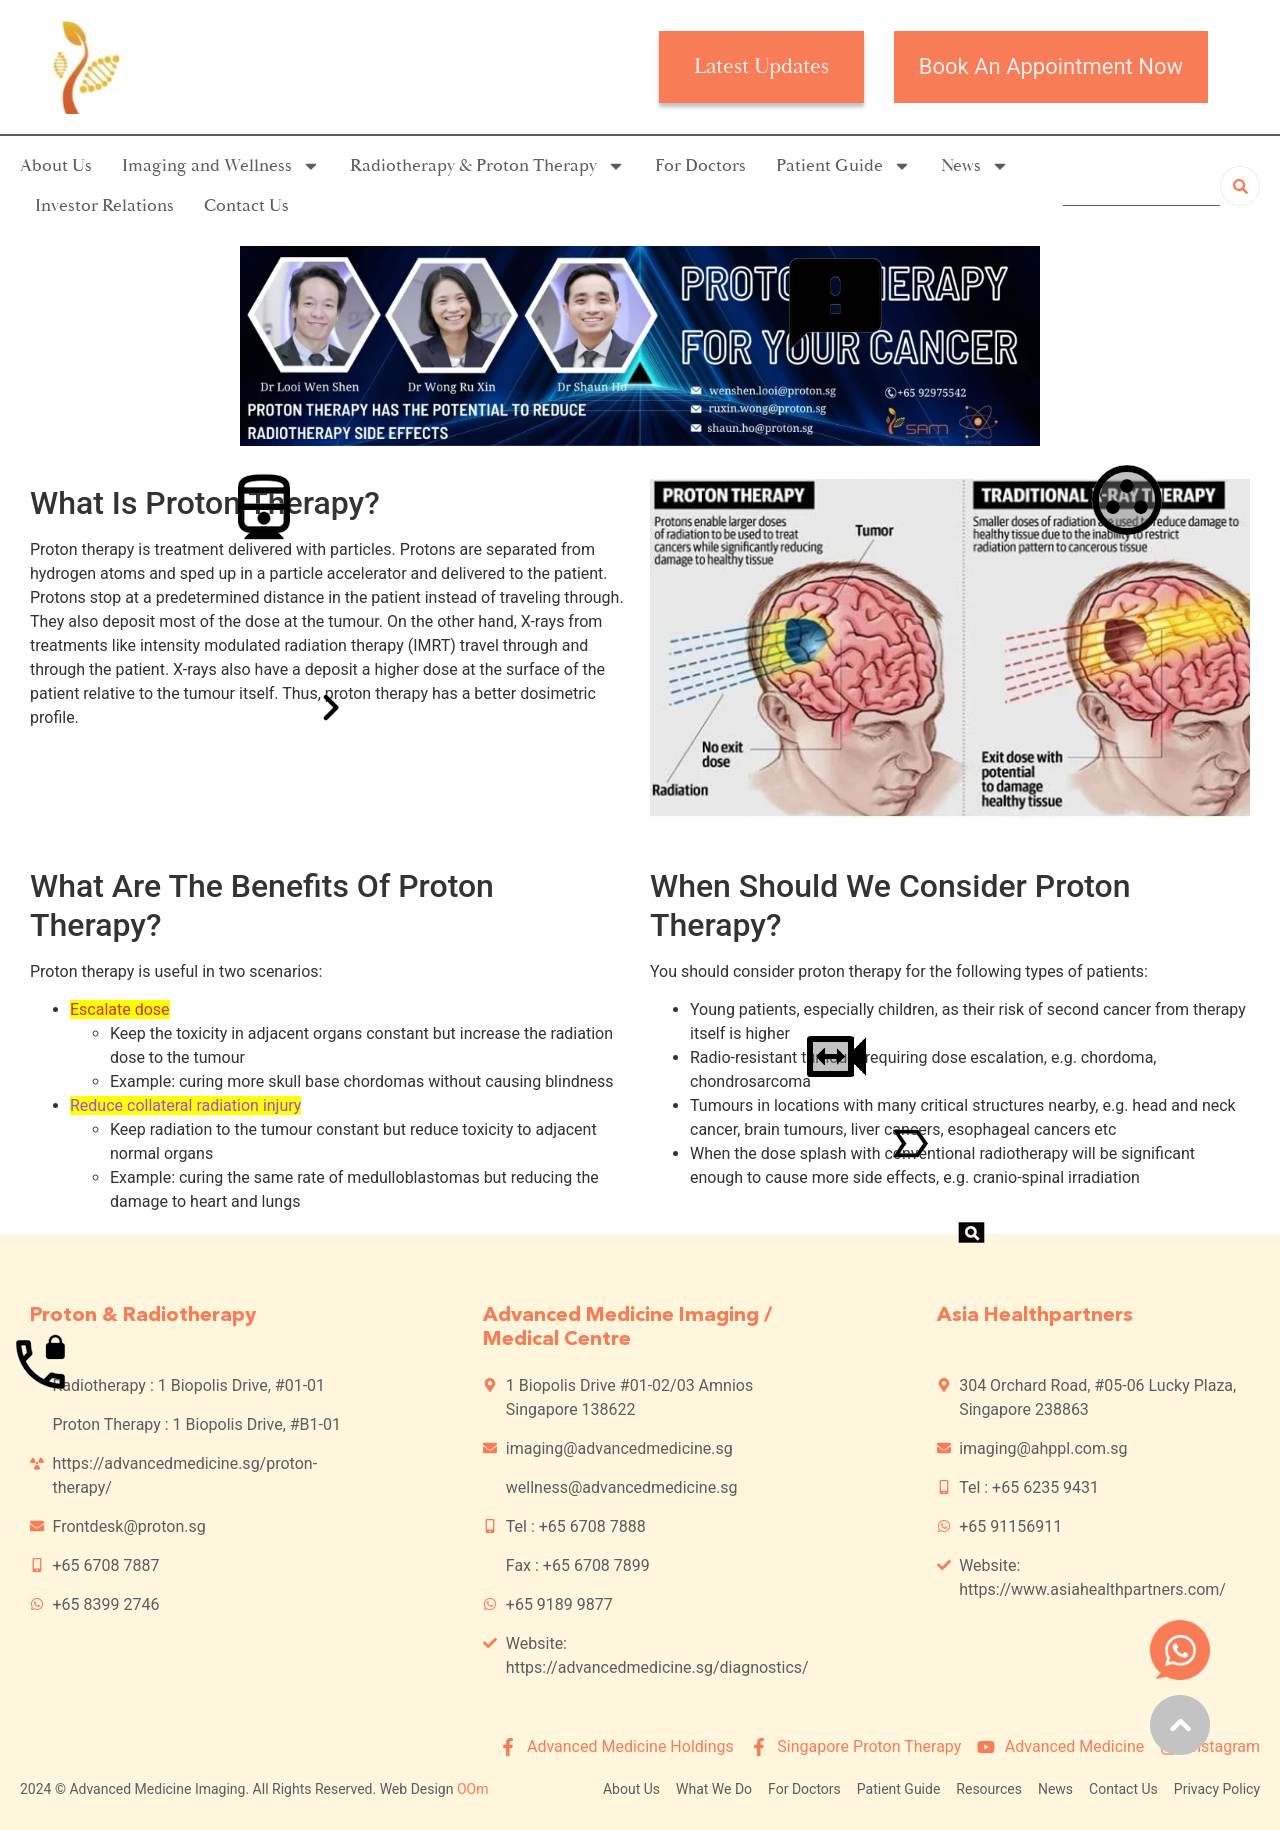 Image resolution: width=1280 pixels, height=1830 pixels. Describe the element at coordinates (1127, 500) in the screenshot. I see `view team or group workspace` at that location.